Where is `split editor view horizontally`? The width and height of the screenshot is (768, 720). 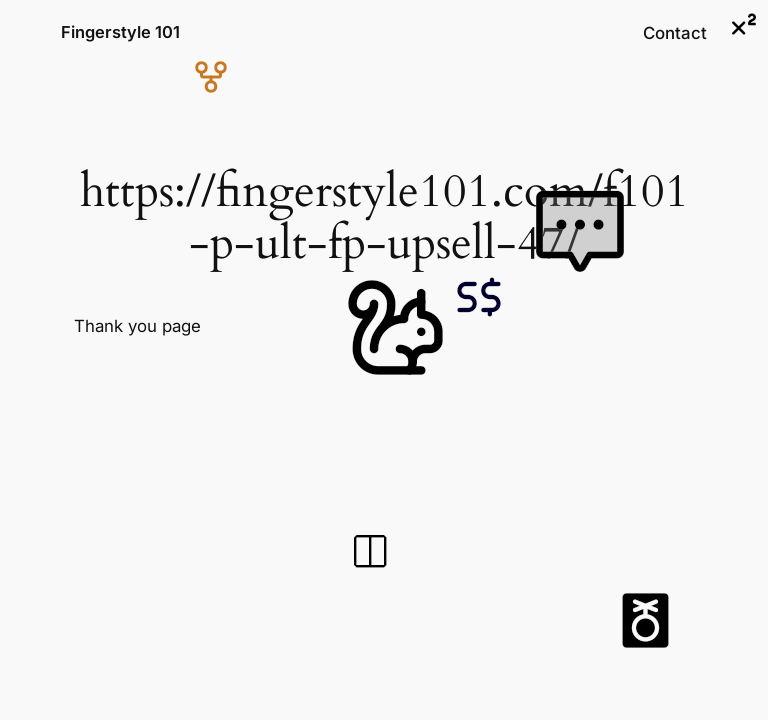
split editor view horizontally is located at coordinates (369, 550).